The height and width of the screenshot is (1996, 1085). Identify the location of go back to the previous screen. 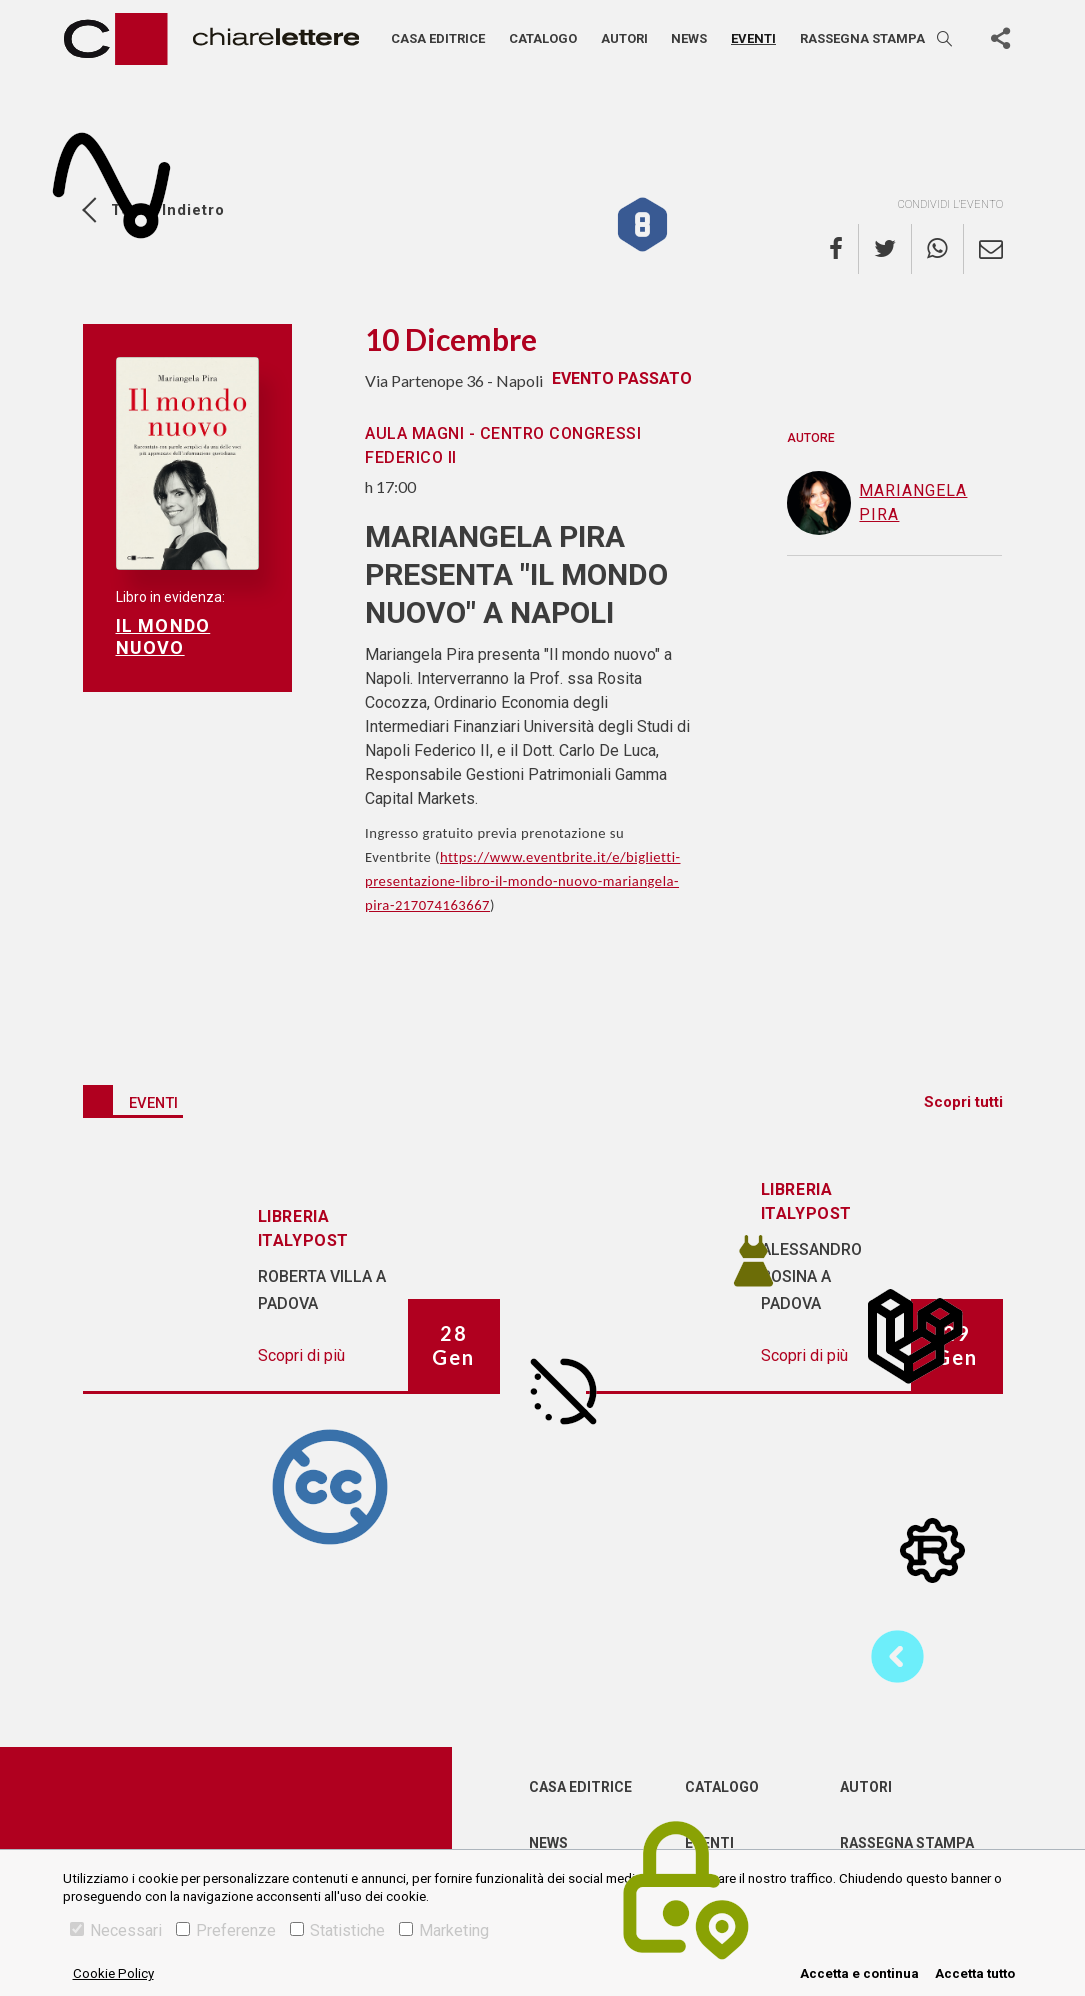
(897, 1656).